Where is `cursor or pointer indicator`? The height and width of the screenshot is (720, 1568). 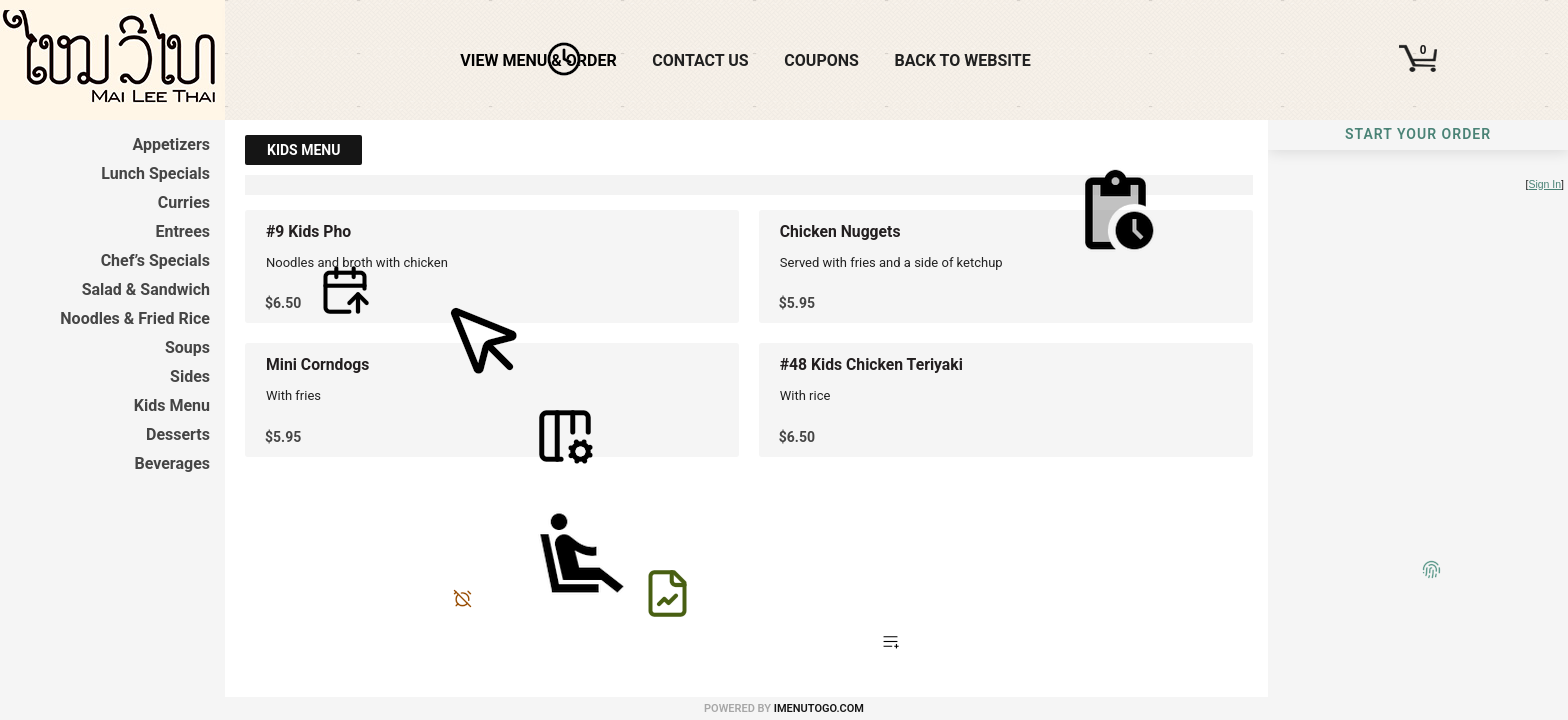
cursor or pointer indicator is located at coordinates (485, 342).